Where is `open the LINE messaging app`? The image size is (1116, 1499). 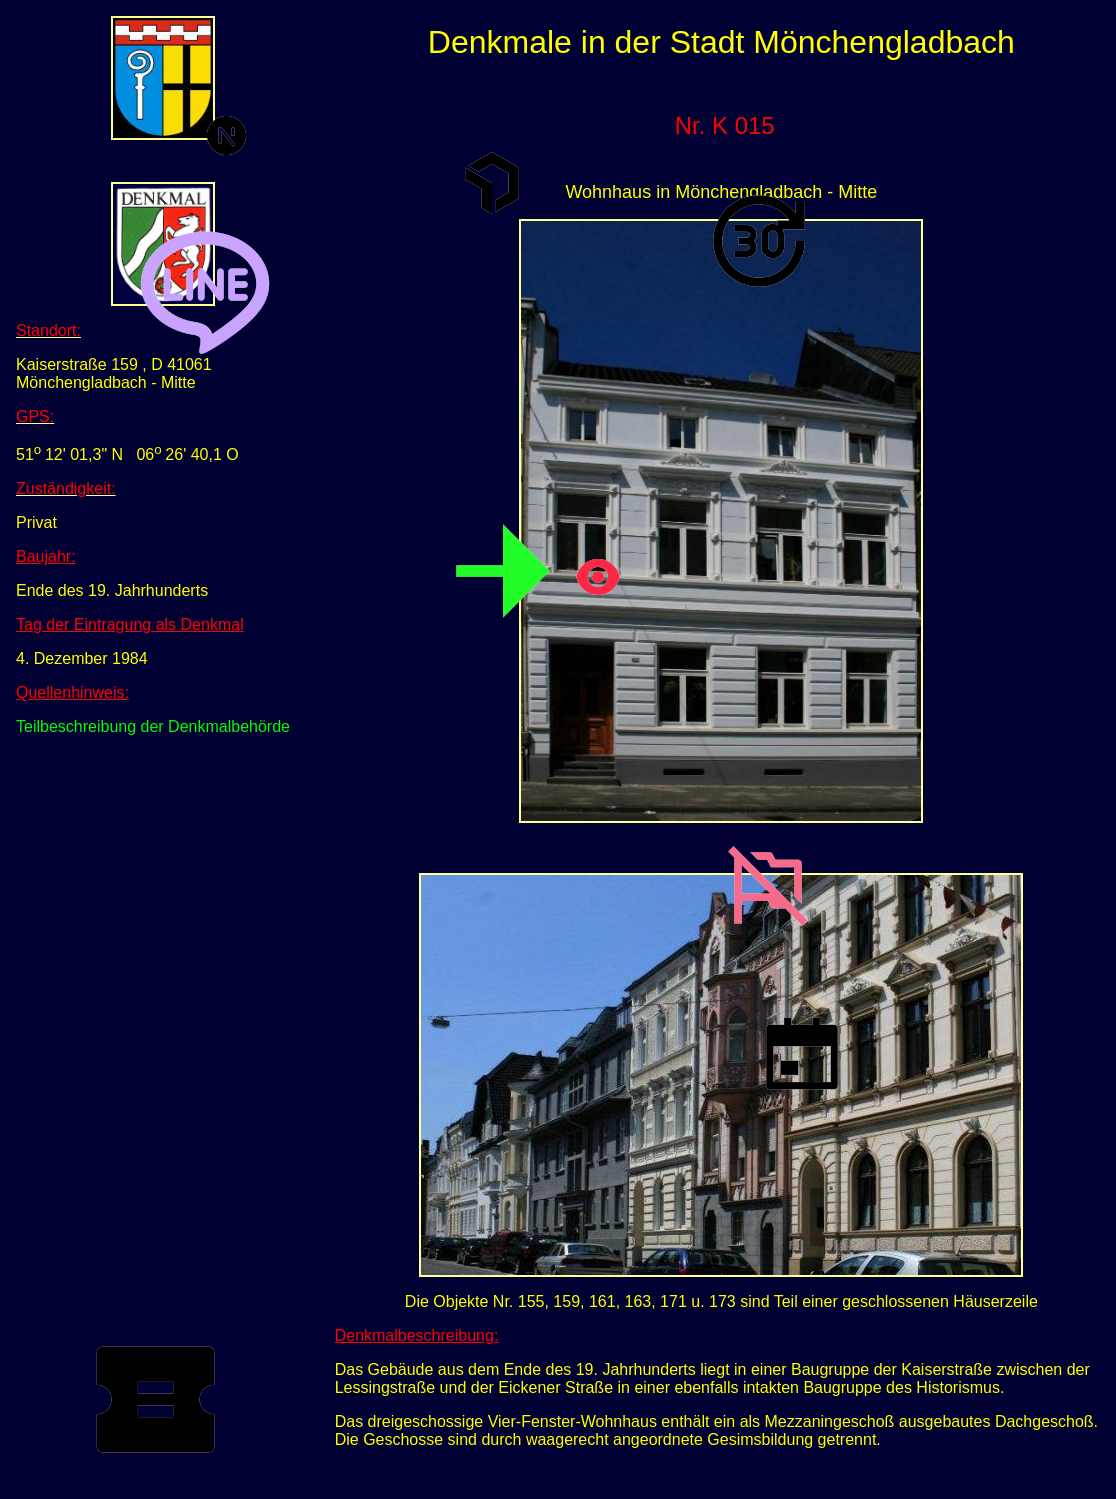 open the LINE messaging app is located at coordinates (205, 292).